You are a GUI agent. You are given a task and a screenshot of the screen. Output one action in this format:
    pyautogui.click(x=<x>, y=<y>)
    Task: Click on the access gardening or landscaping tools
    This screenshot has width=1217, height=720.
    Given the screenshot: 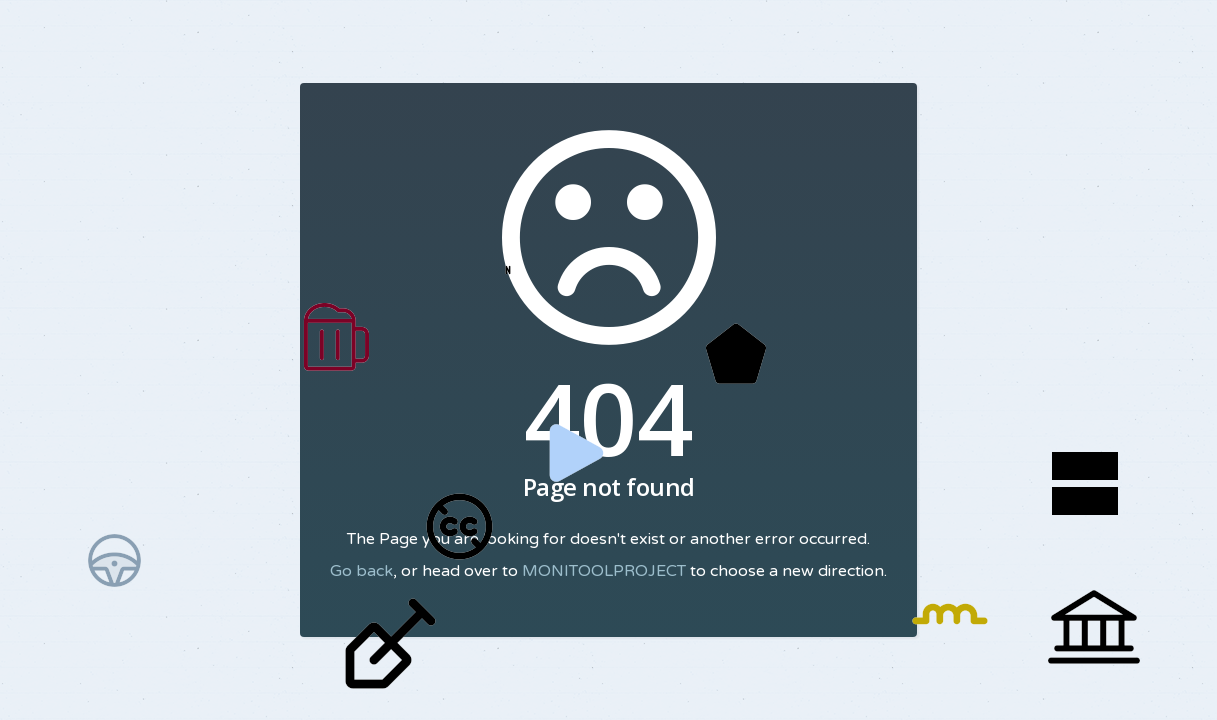 What is the action you would take?
    pyautogui.click(x=389, y=645)
    